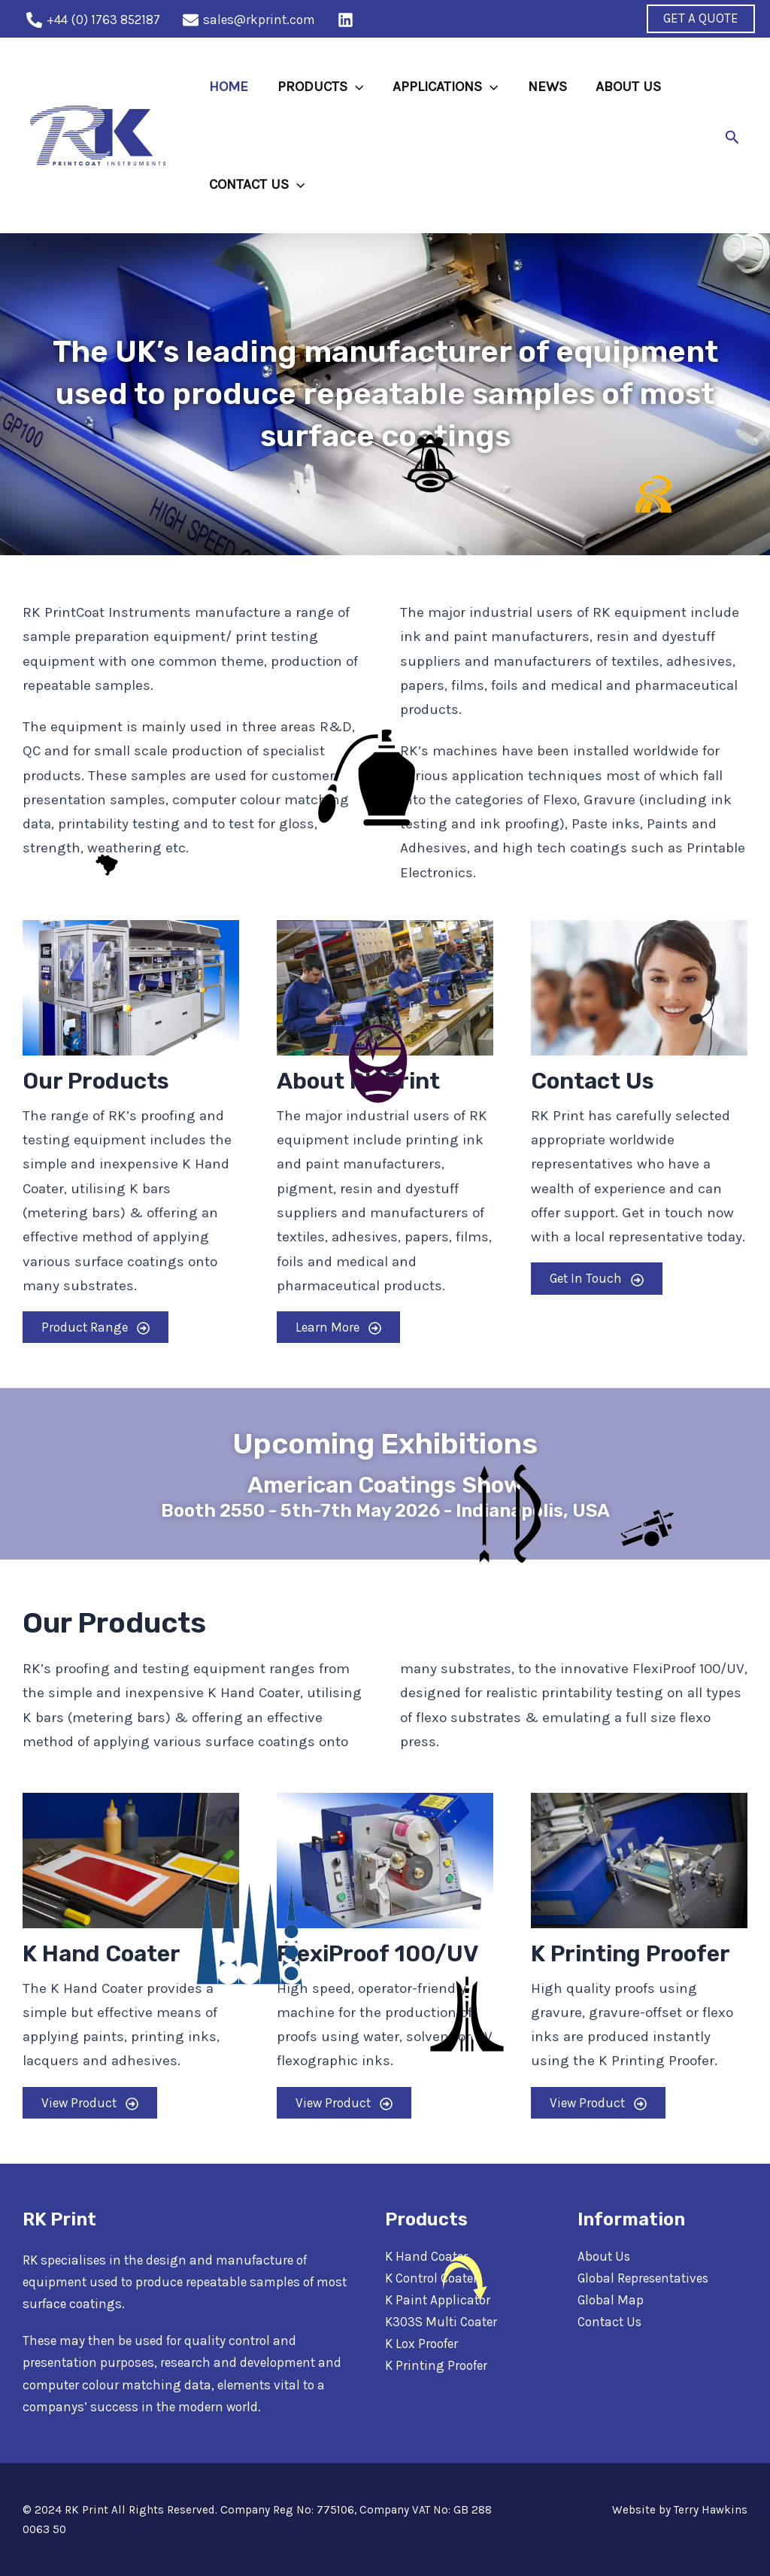  What do you see at coordinates (464, 2277) in the screenshot?
I see `perform a dunk or slam action in a game` at bounding box center [464, 2277].